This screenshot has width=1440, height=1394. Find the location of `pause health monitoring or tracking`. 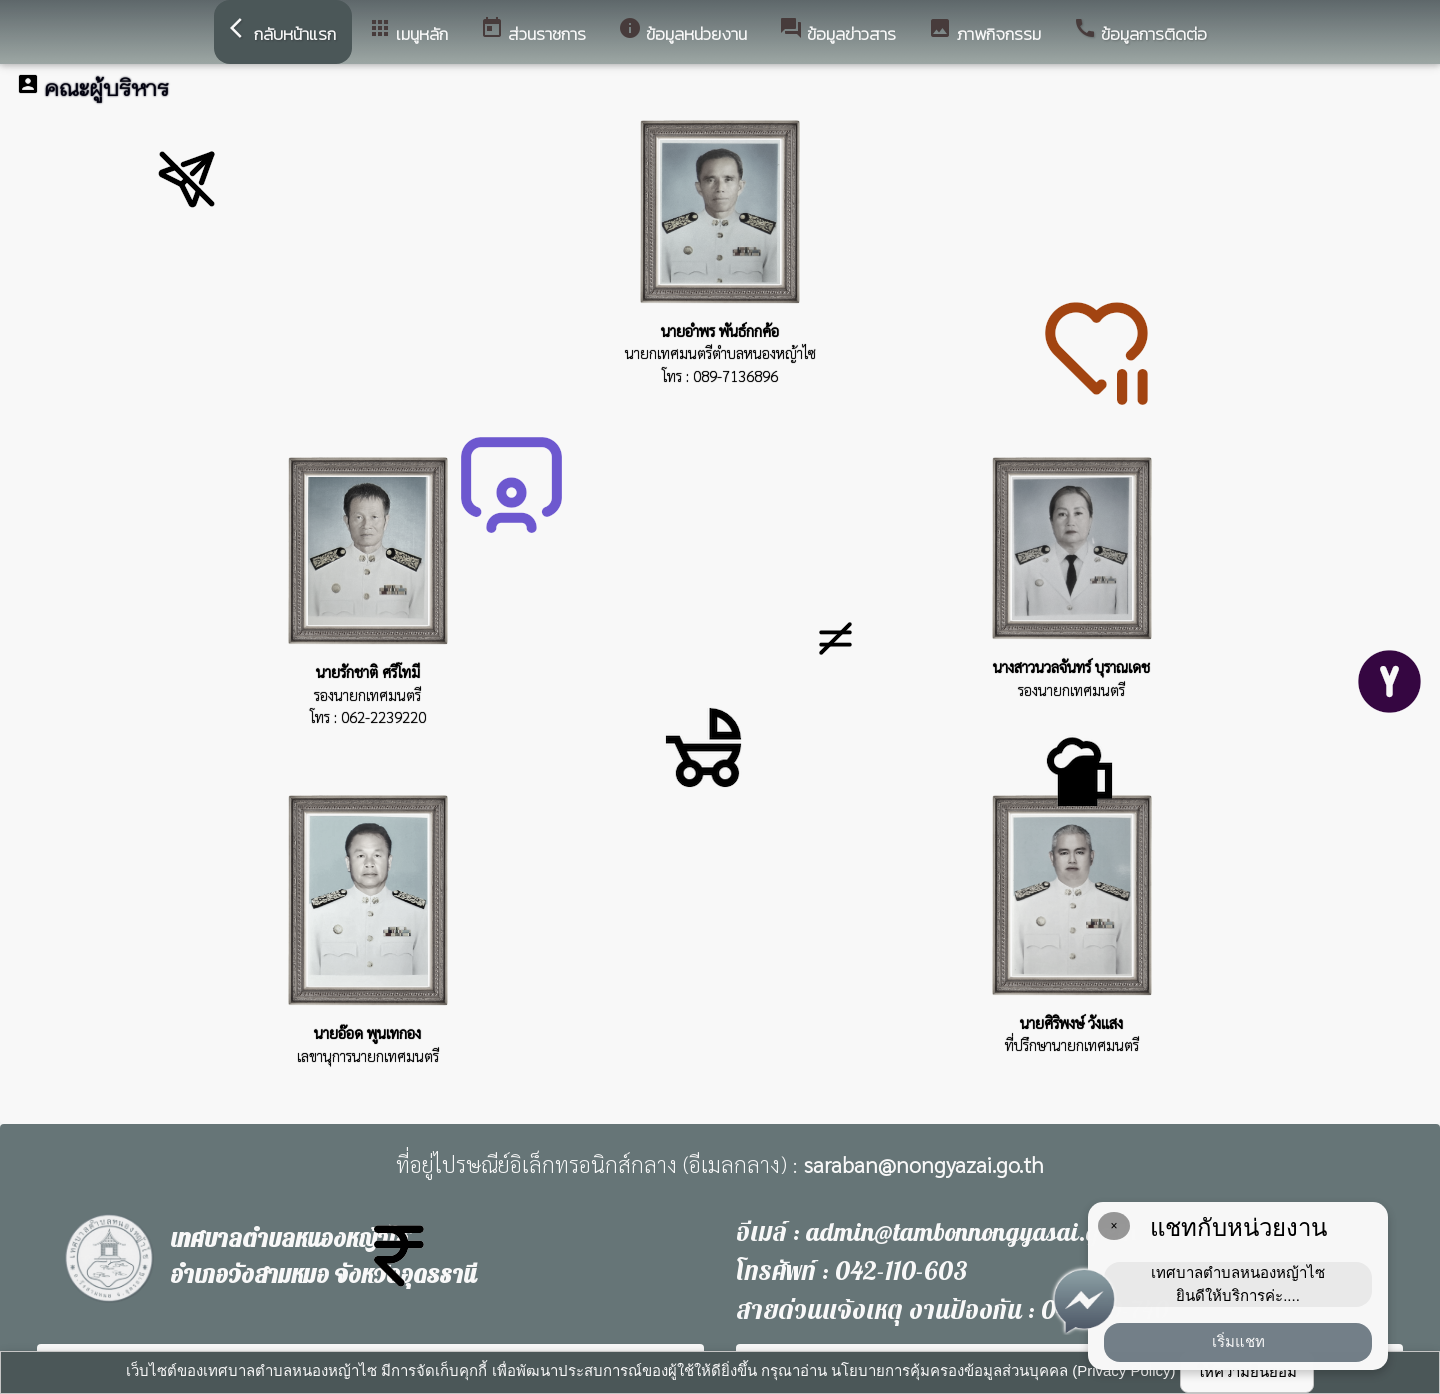

pause health monitoring or tracking is located at coordinates (1096, 348).